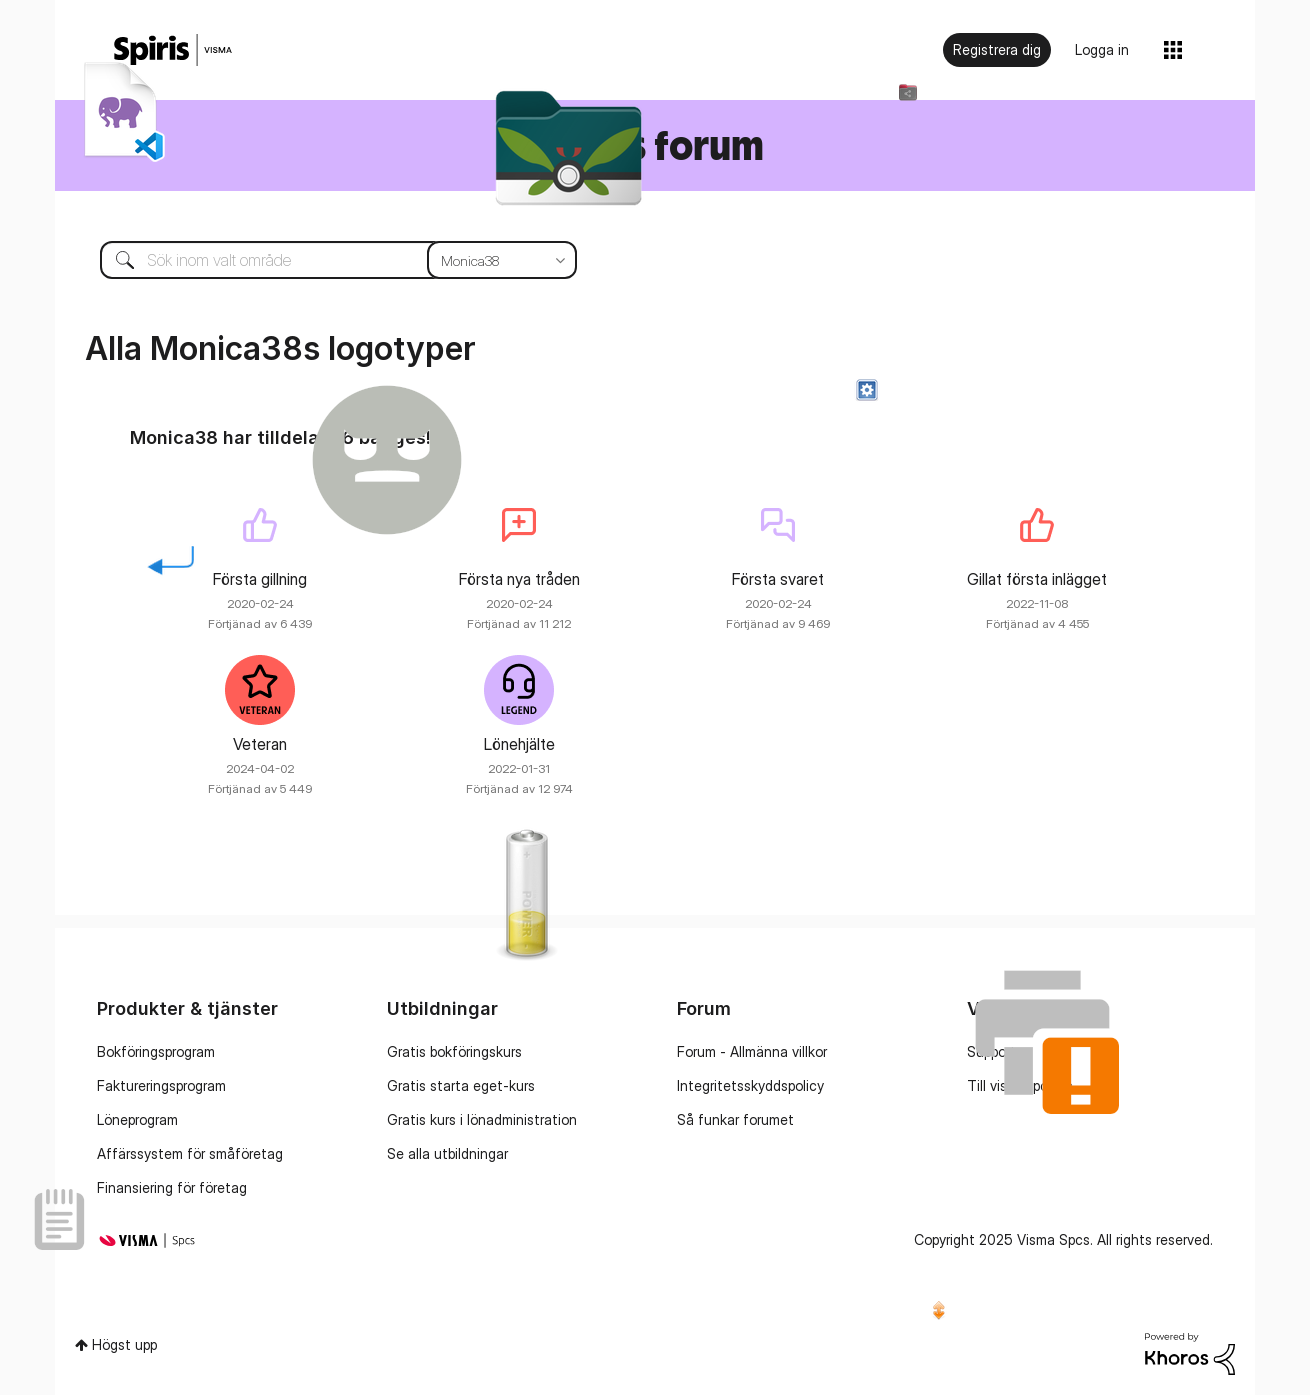  What do you see at coordinates (170, 557) in the screenshot?
I see `reply to an email message` at bounding box center [170, 557].